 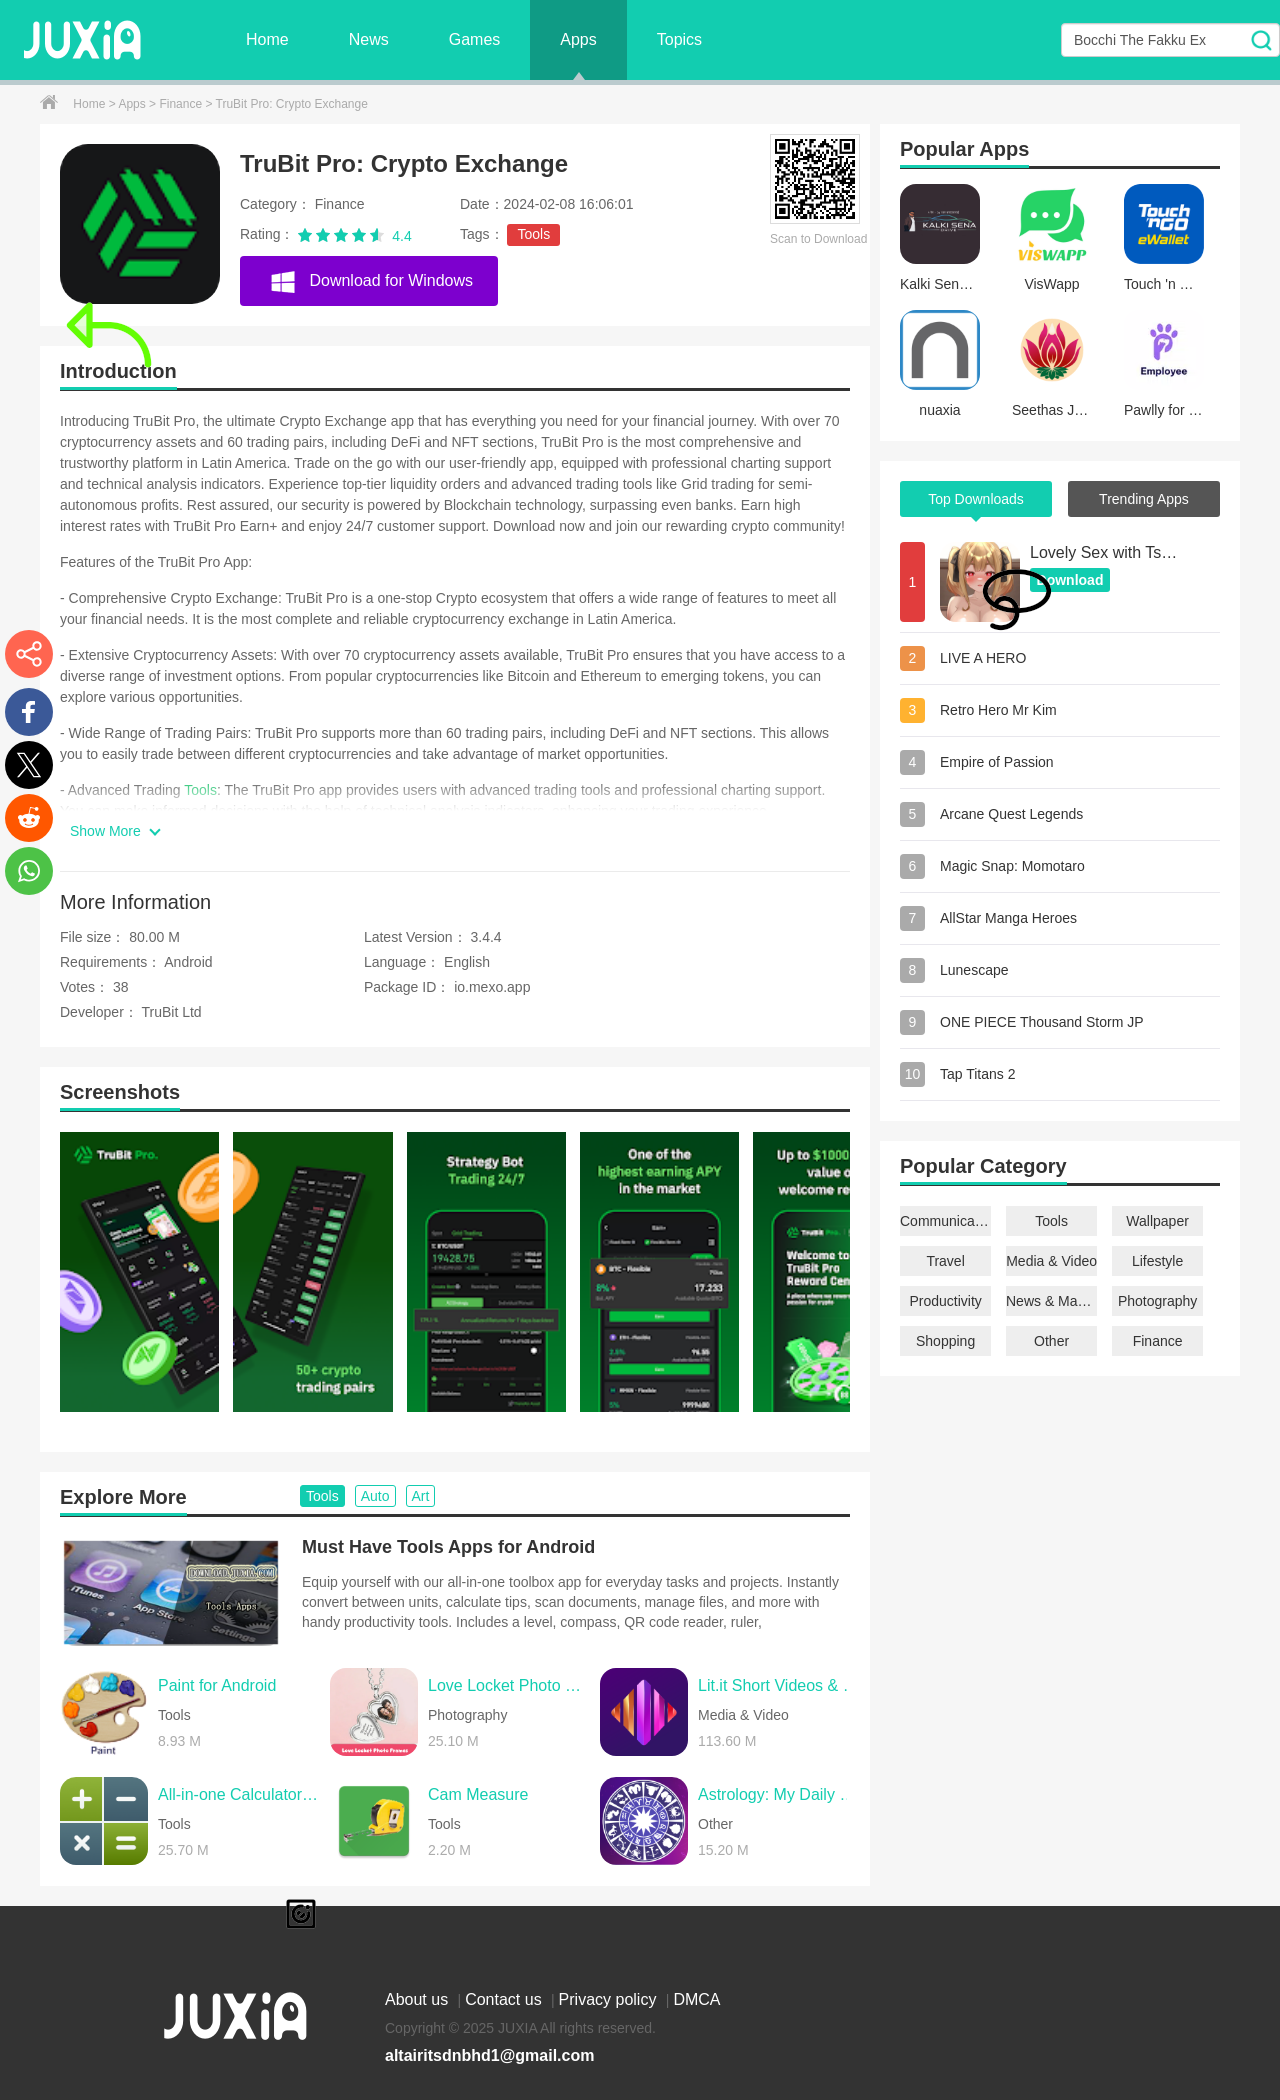 I want to click on reply to a message, so click(x=109, y=335).